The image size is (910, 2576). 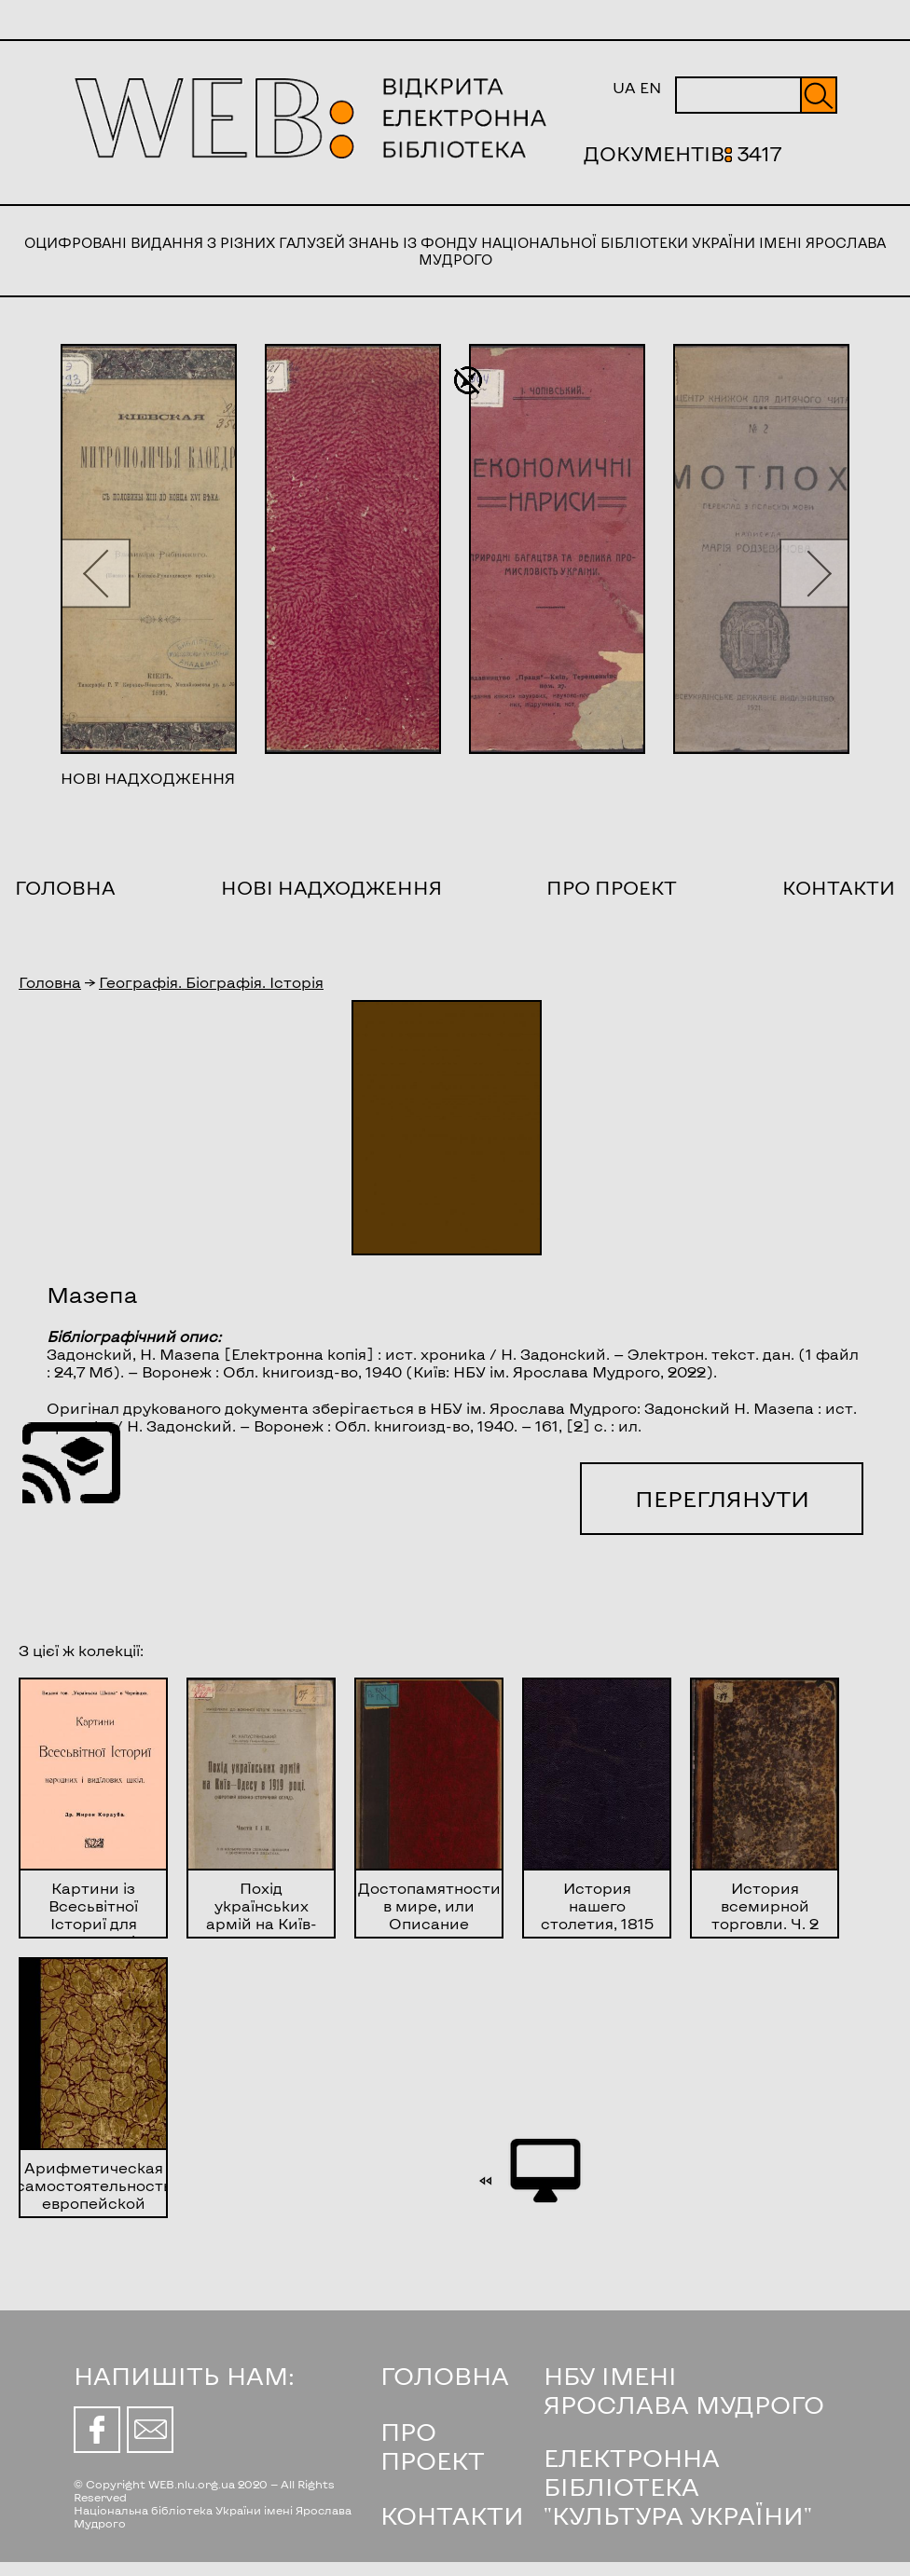 I want to click on switch to desktop view, so click(x=545, y=2171).